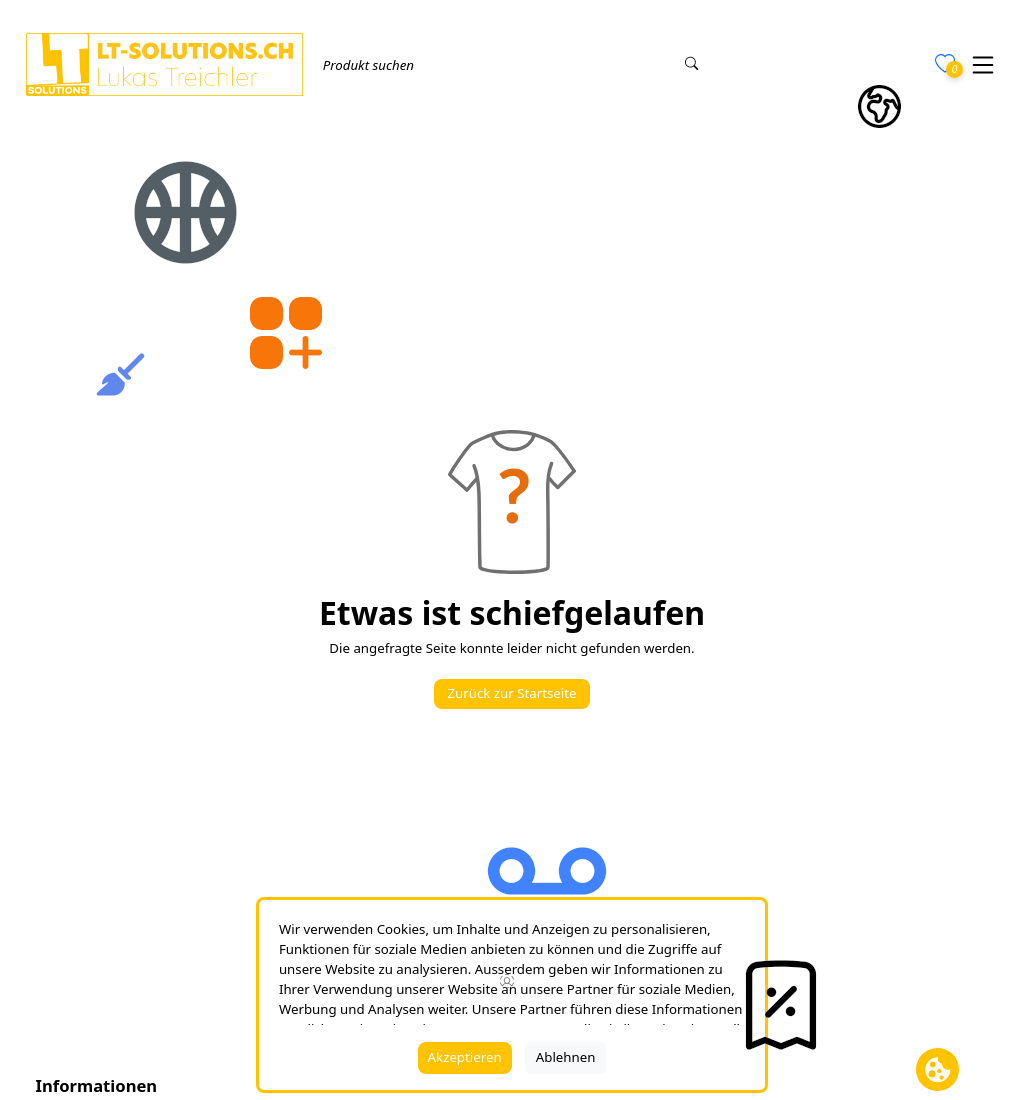  What do you see at coordinates (507, 981) in the screenshot?
I see `user profile pending or incomplete` at bounding box center [507, 981].